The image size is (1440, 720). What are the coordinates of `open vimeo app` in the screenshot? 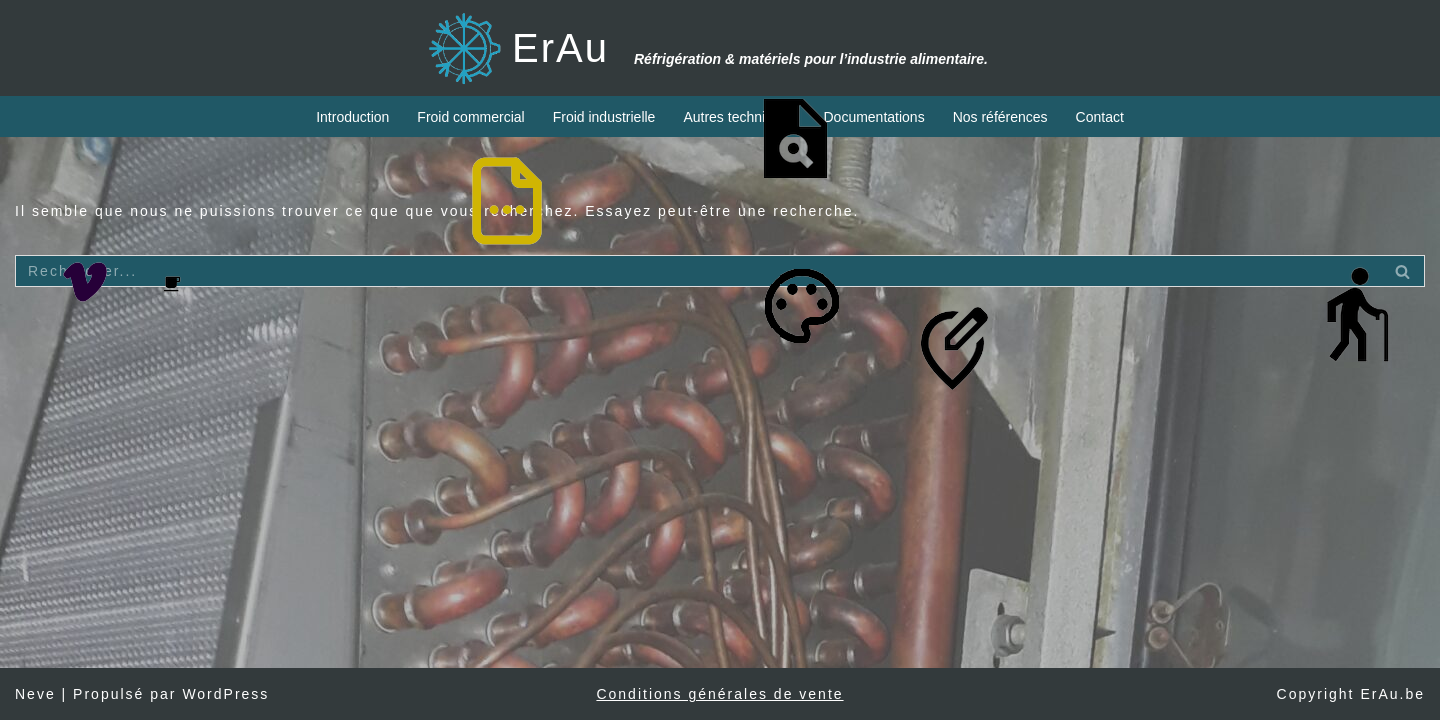 It's located at (85, 282).